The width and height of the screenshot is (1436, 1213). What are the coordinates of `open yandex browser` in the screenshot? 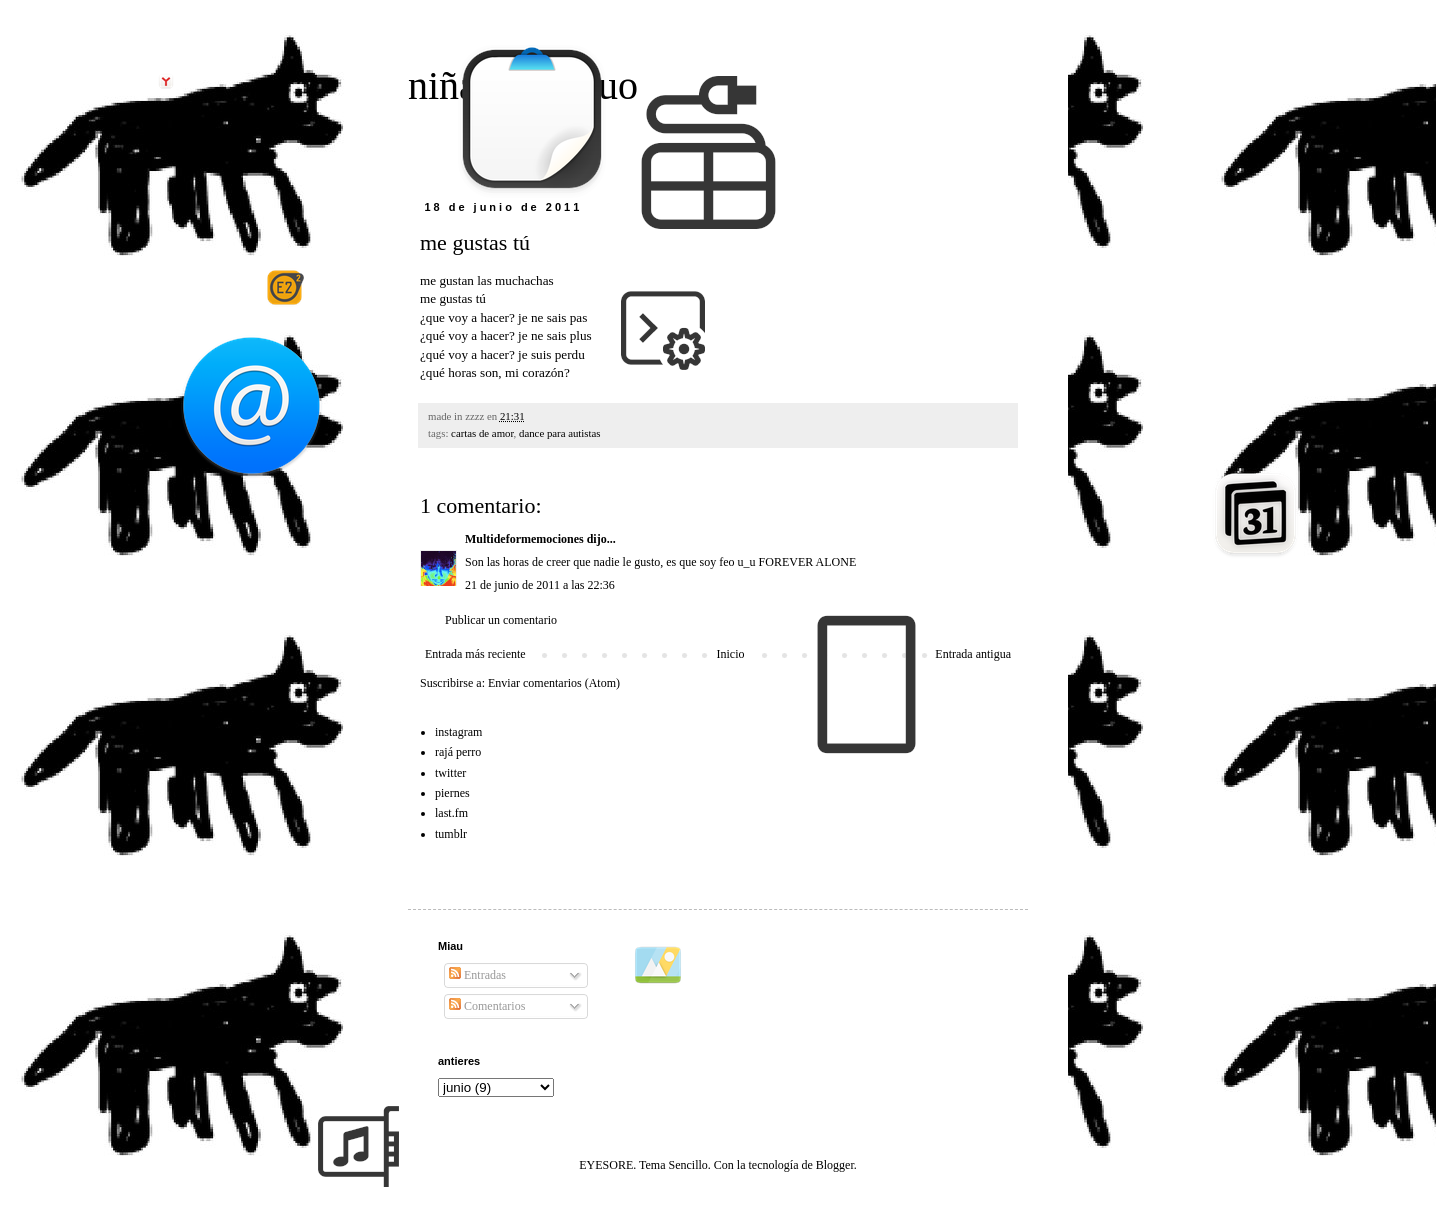 It's located at (166, 81).